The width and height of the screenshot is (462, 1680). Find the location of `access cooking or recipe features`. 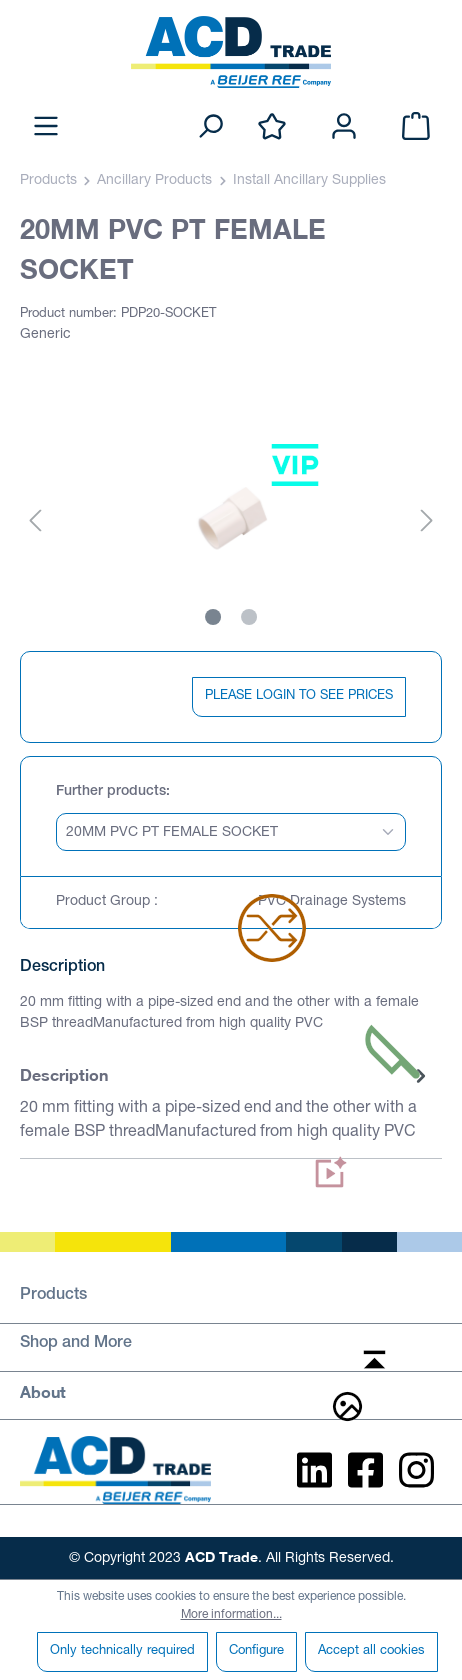

access cooking or recipe features is located at coordinates (391, 1052).